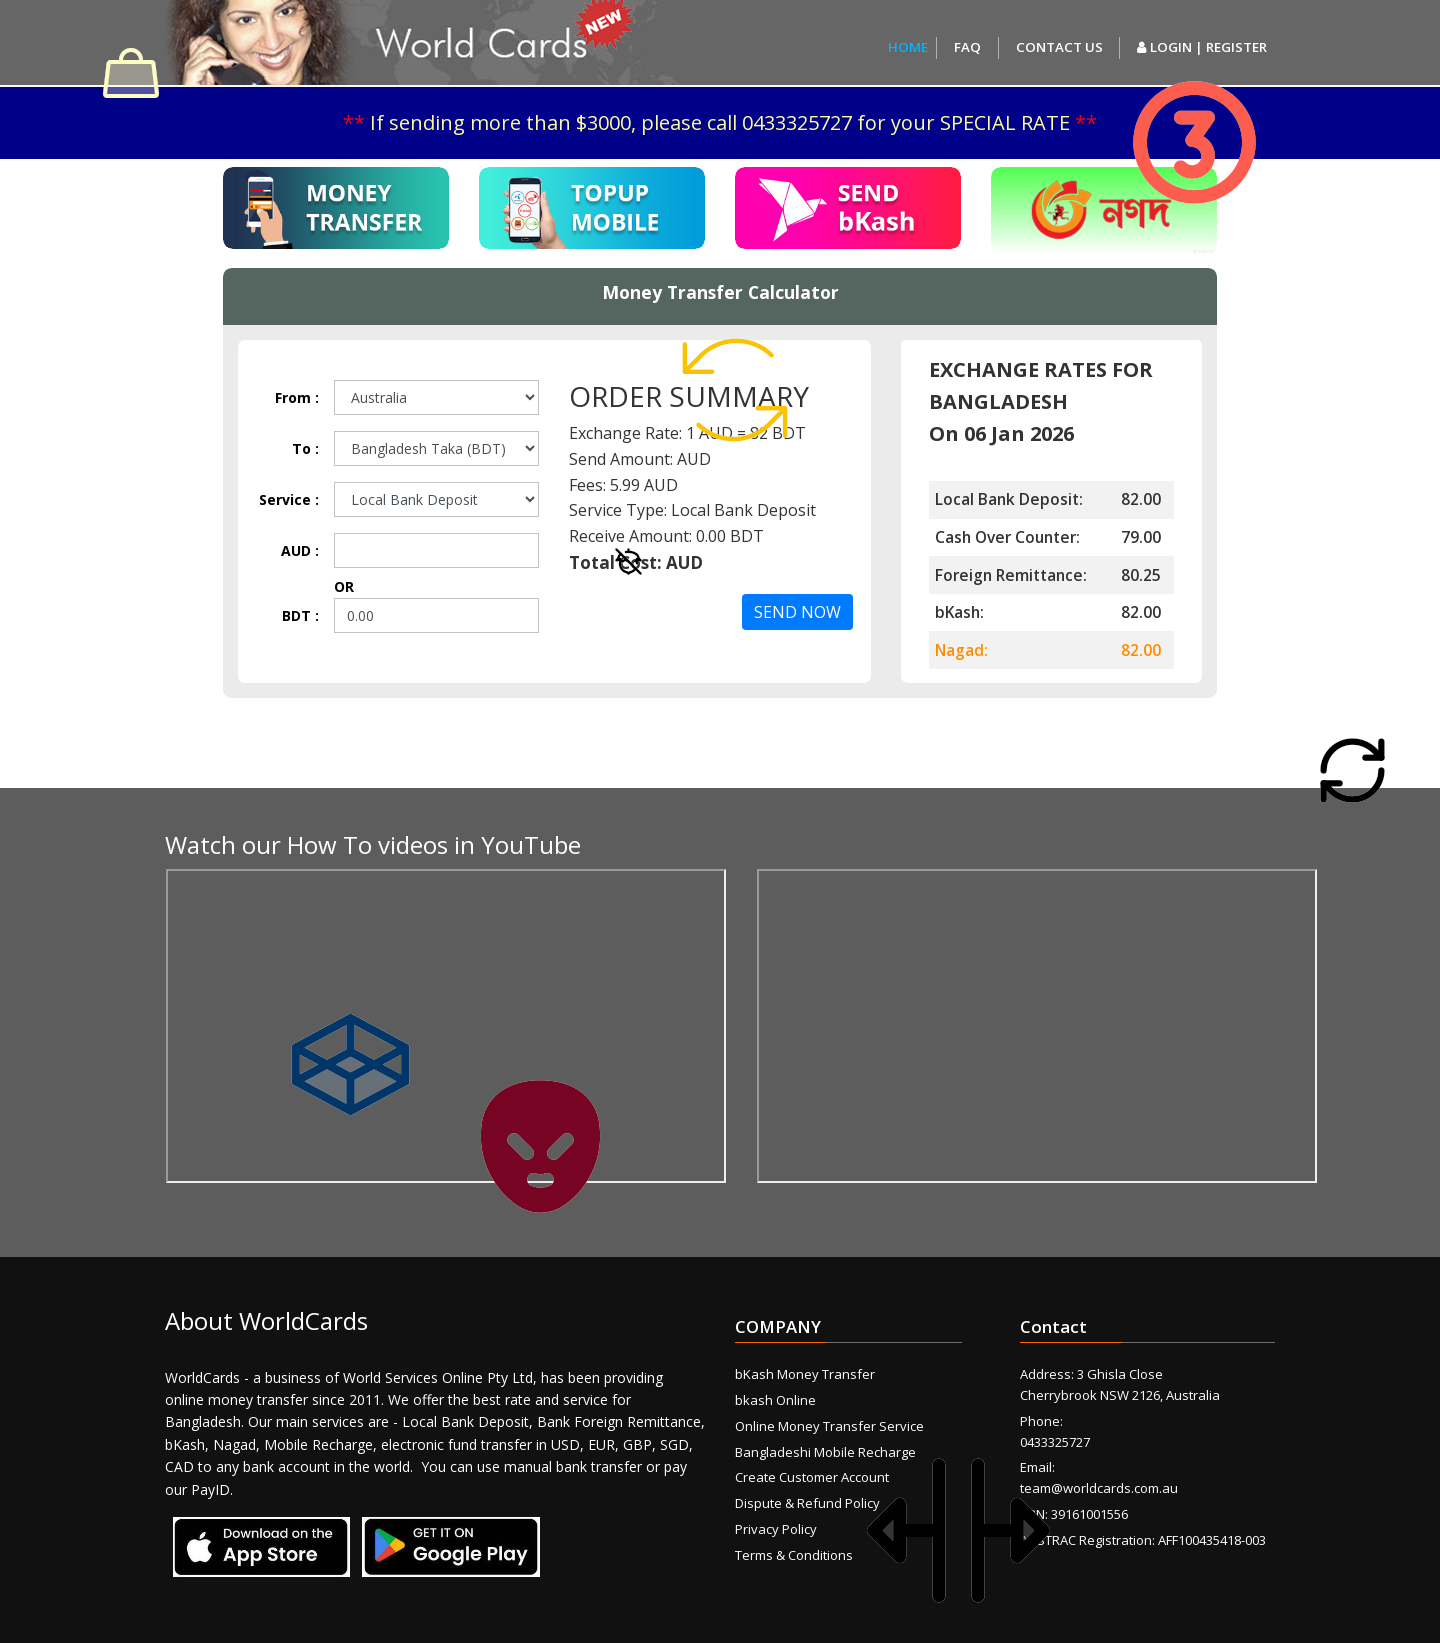 The width and height of the screenshot is (1440, 1643). What do you see at coordinates (958, 1530) in the screenshot?
I see `split view horizontally` at bounding box center [958, 1530].